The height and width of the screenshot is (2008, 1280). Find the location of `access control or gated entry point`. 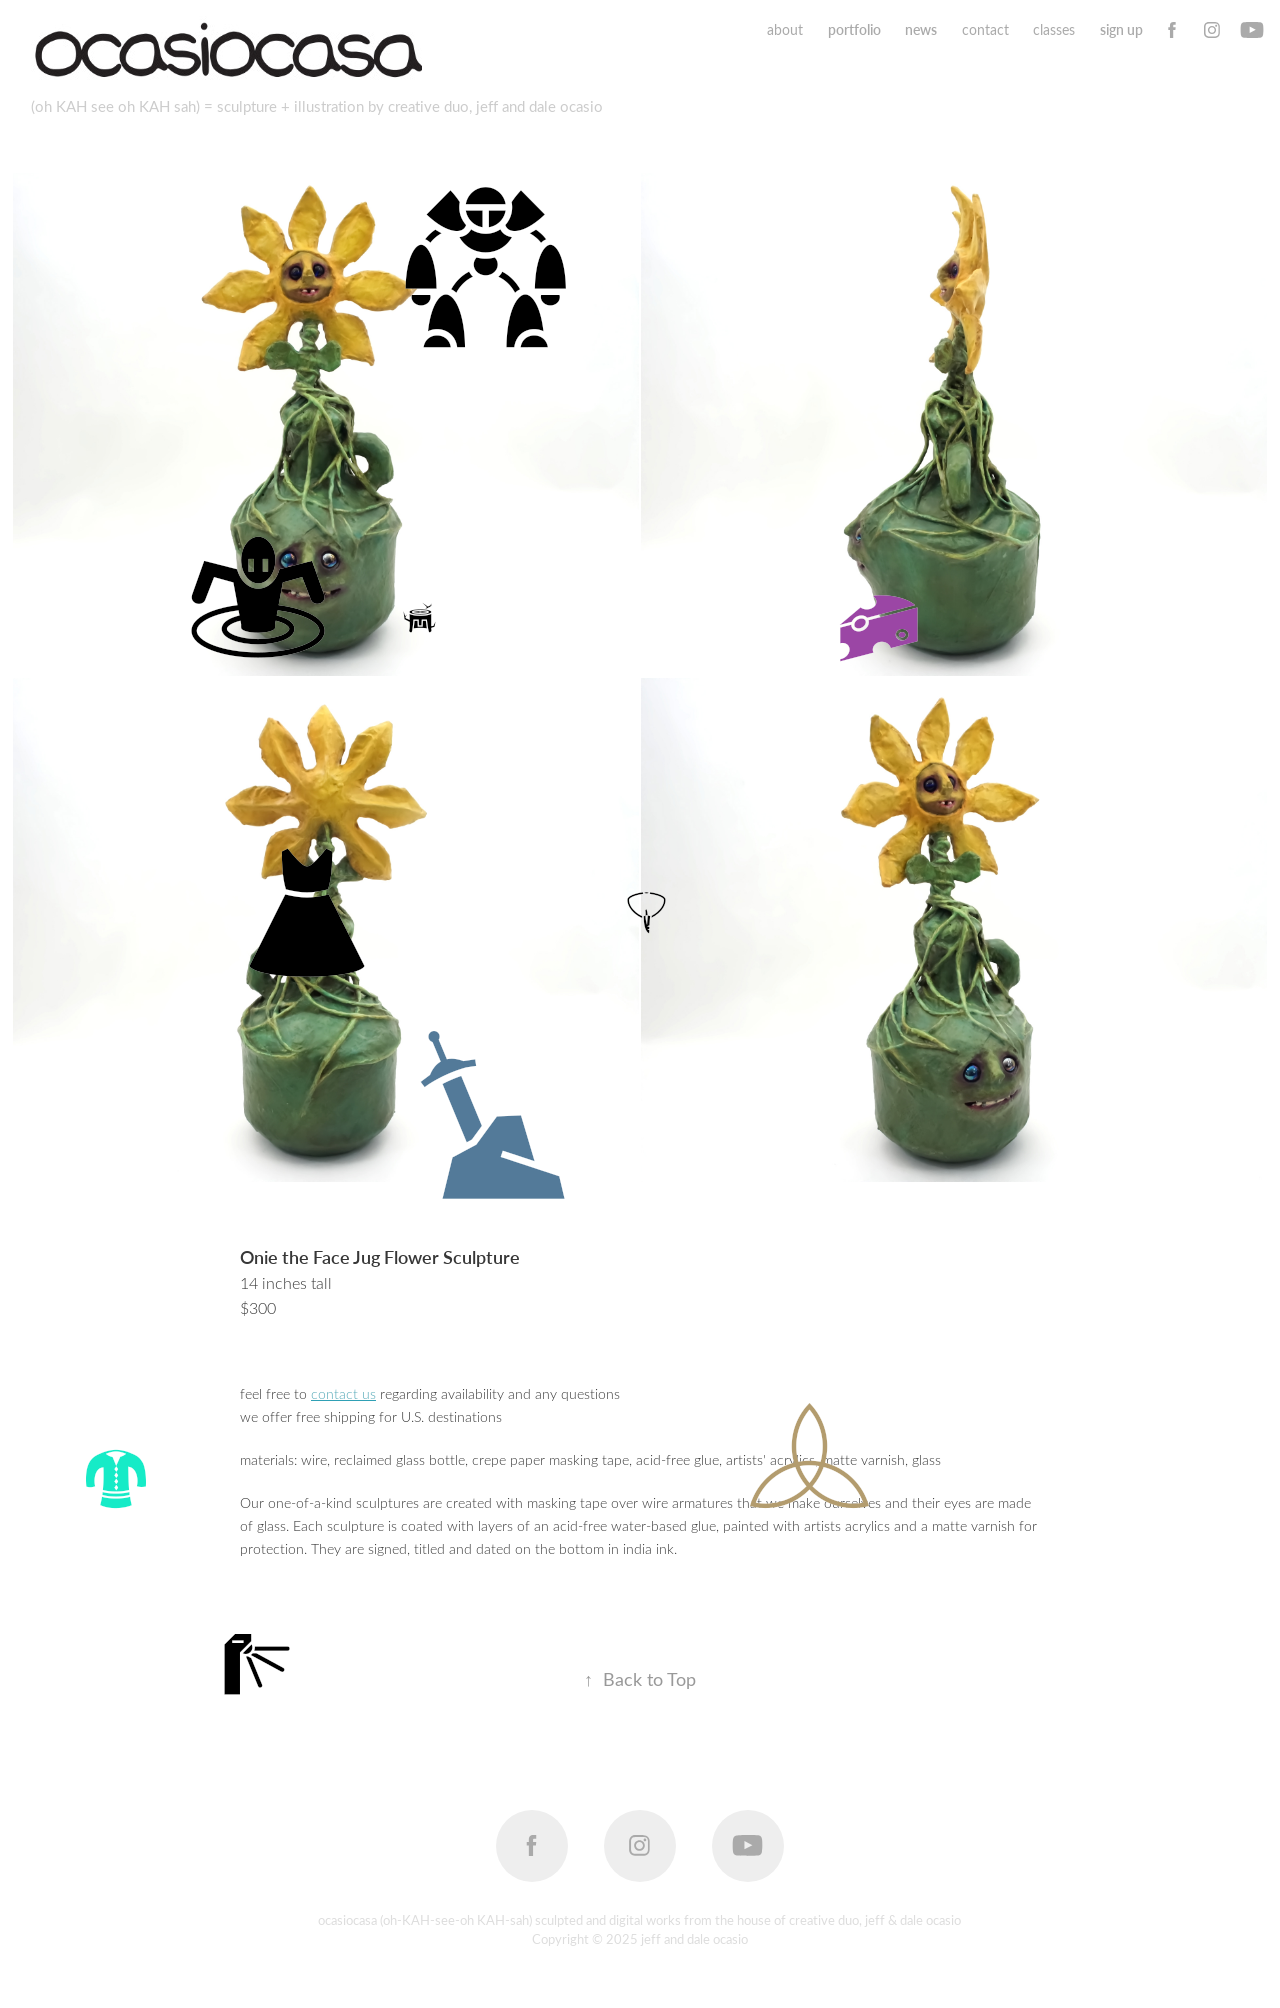

access control or gated entry point is located at coordinates (257, 1662).